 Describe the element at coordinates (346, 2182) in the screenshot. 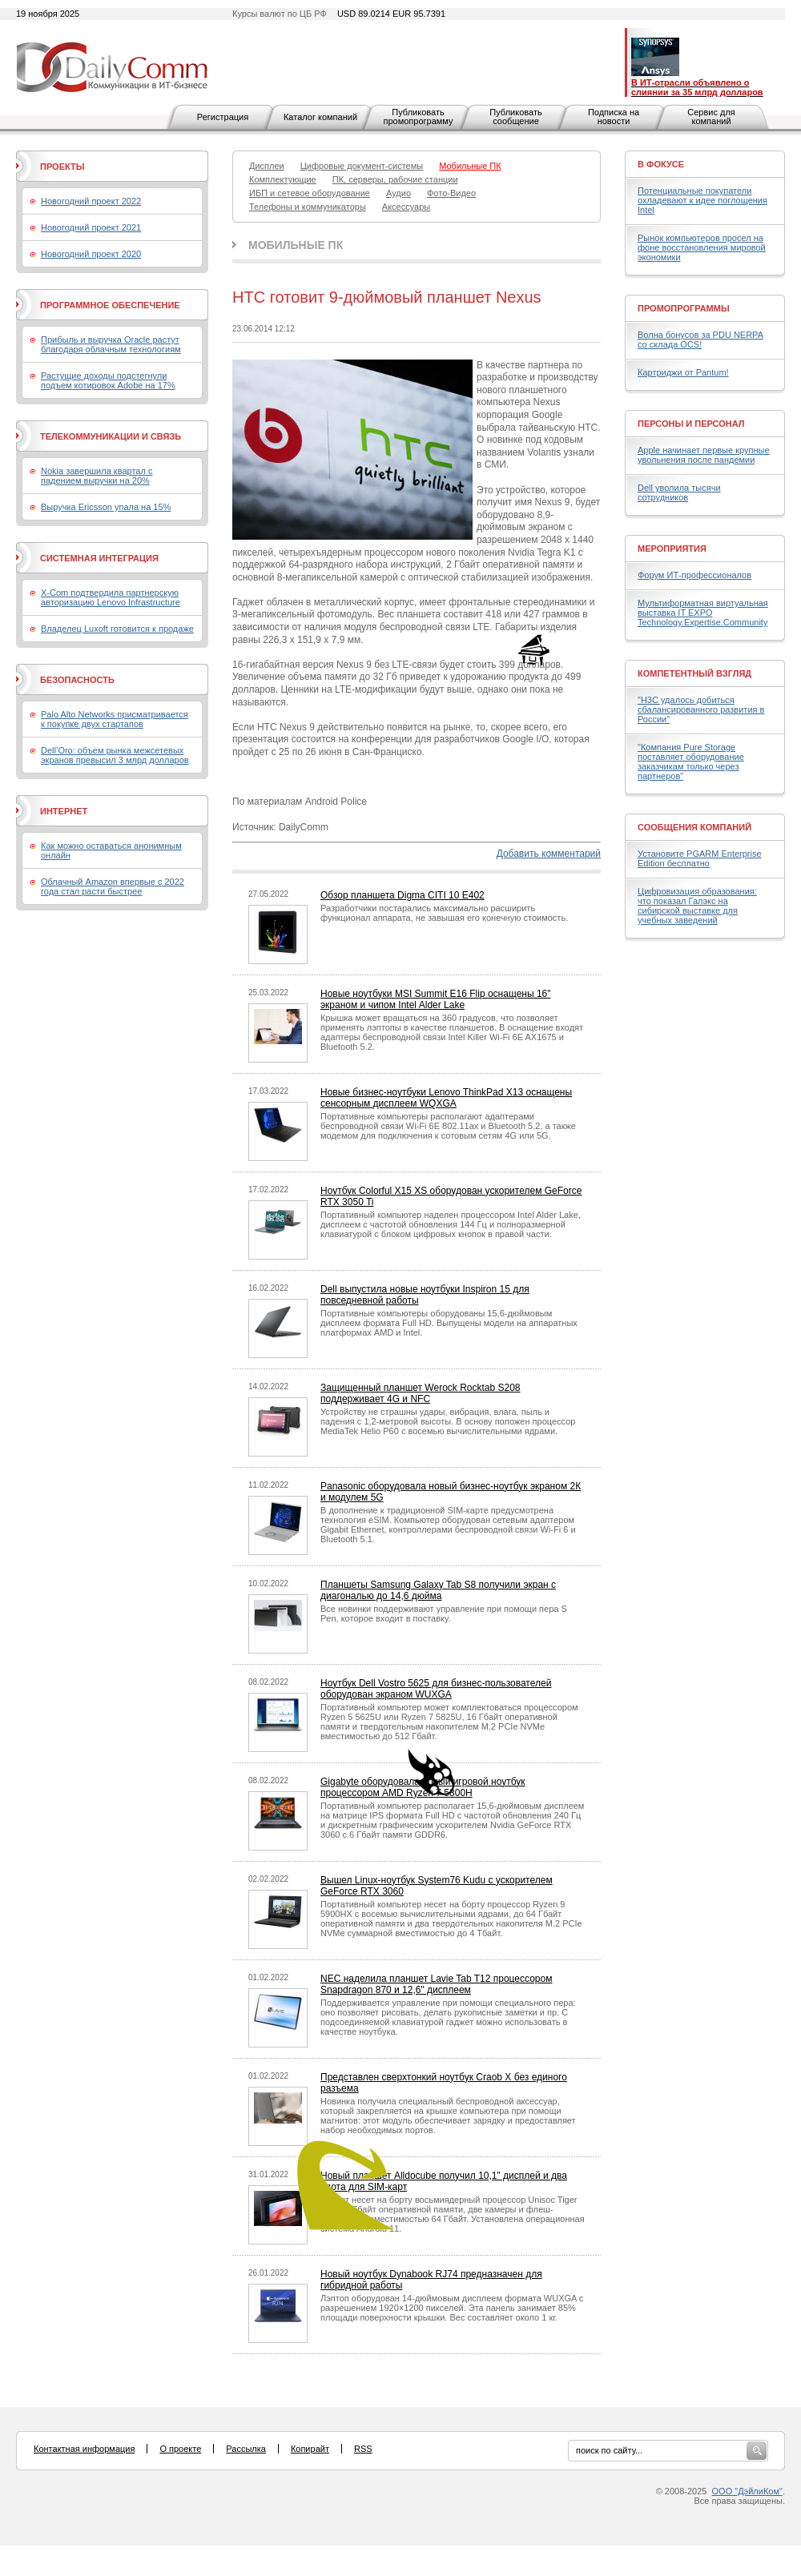

I see `perform a thrust-bend attack or maneuver` at that location.